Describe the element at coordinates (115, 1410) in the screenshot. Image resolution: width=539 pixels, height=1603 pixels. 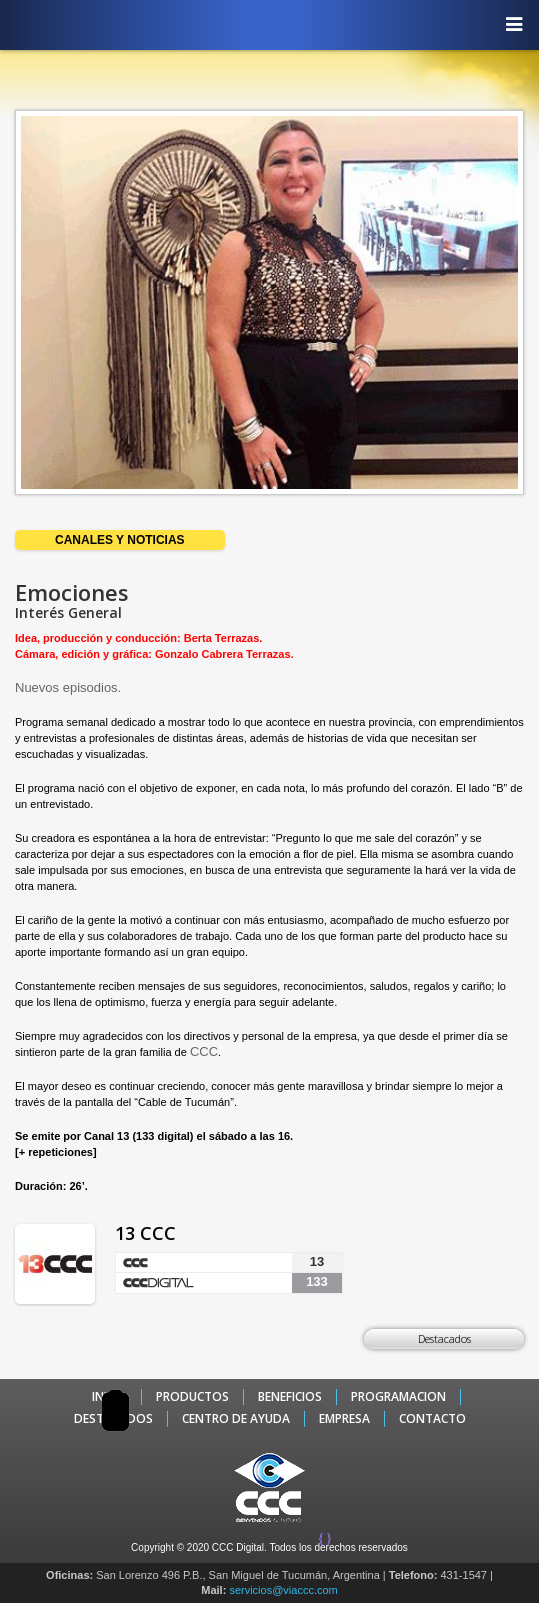
I see `indicates full battery charge status` at that location.